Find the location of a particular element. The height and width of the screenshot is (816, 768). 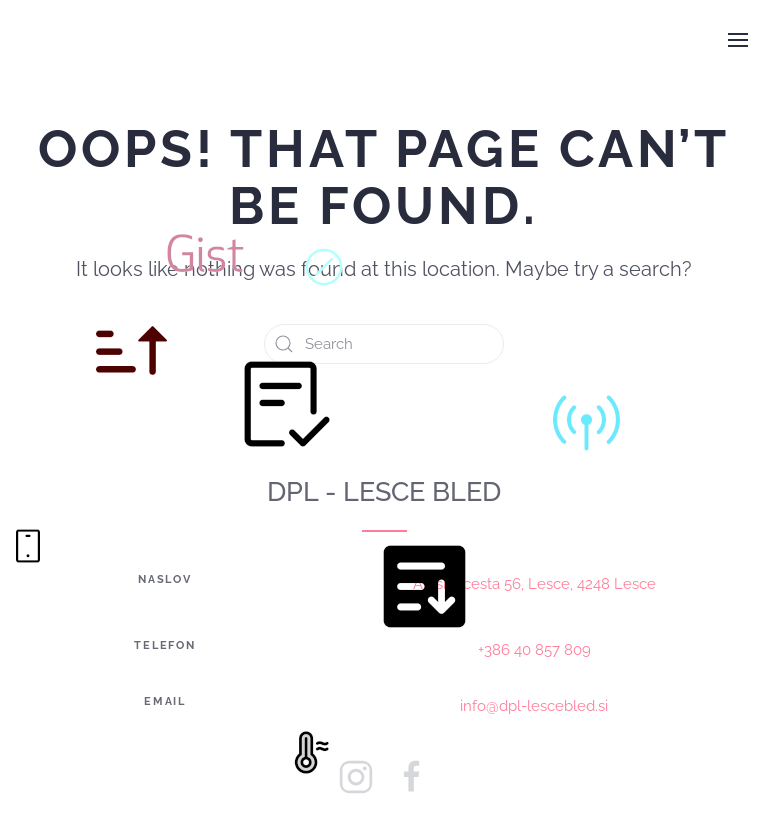

indicates high temperature or heat warning is located at coordinates (307, 752).